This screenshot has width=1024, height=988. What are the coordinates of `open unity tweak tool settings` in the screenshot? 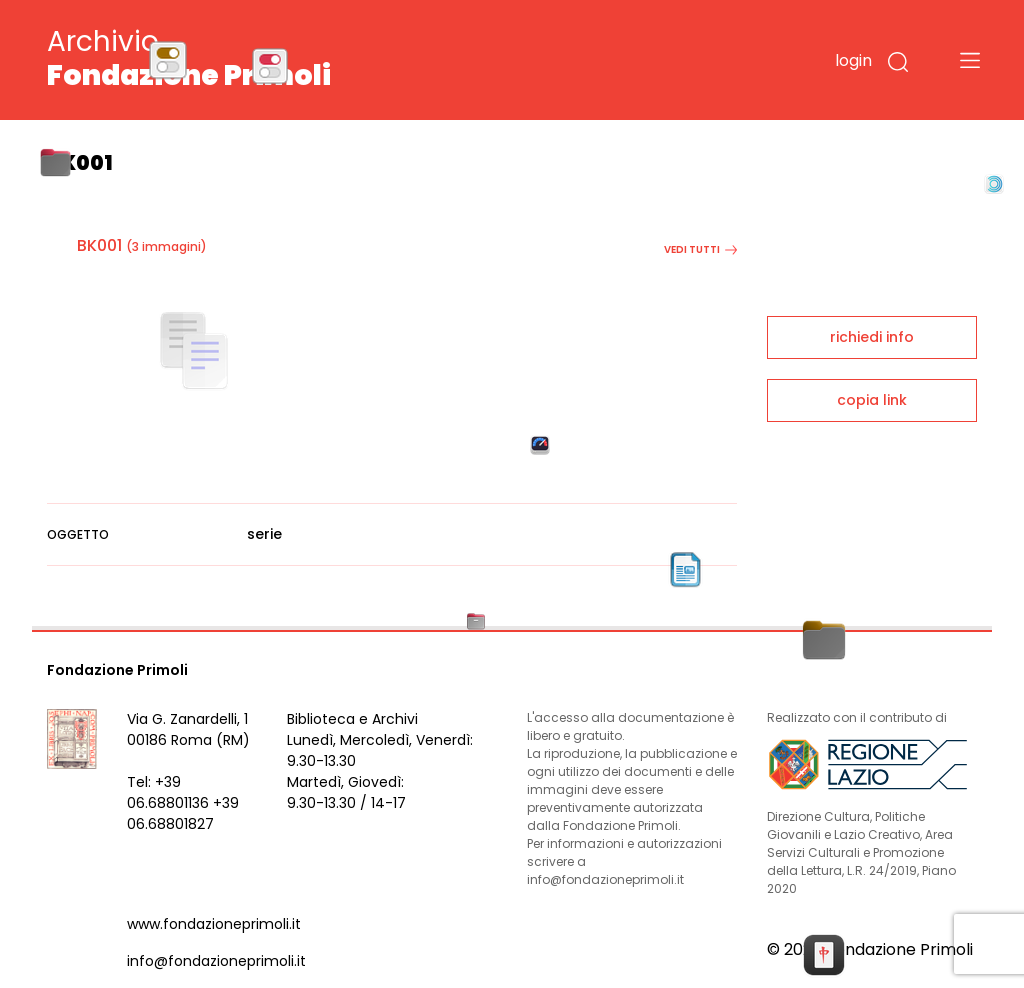 It's located at (270, 66).